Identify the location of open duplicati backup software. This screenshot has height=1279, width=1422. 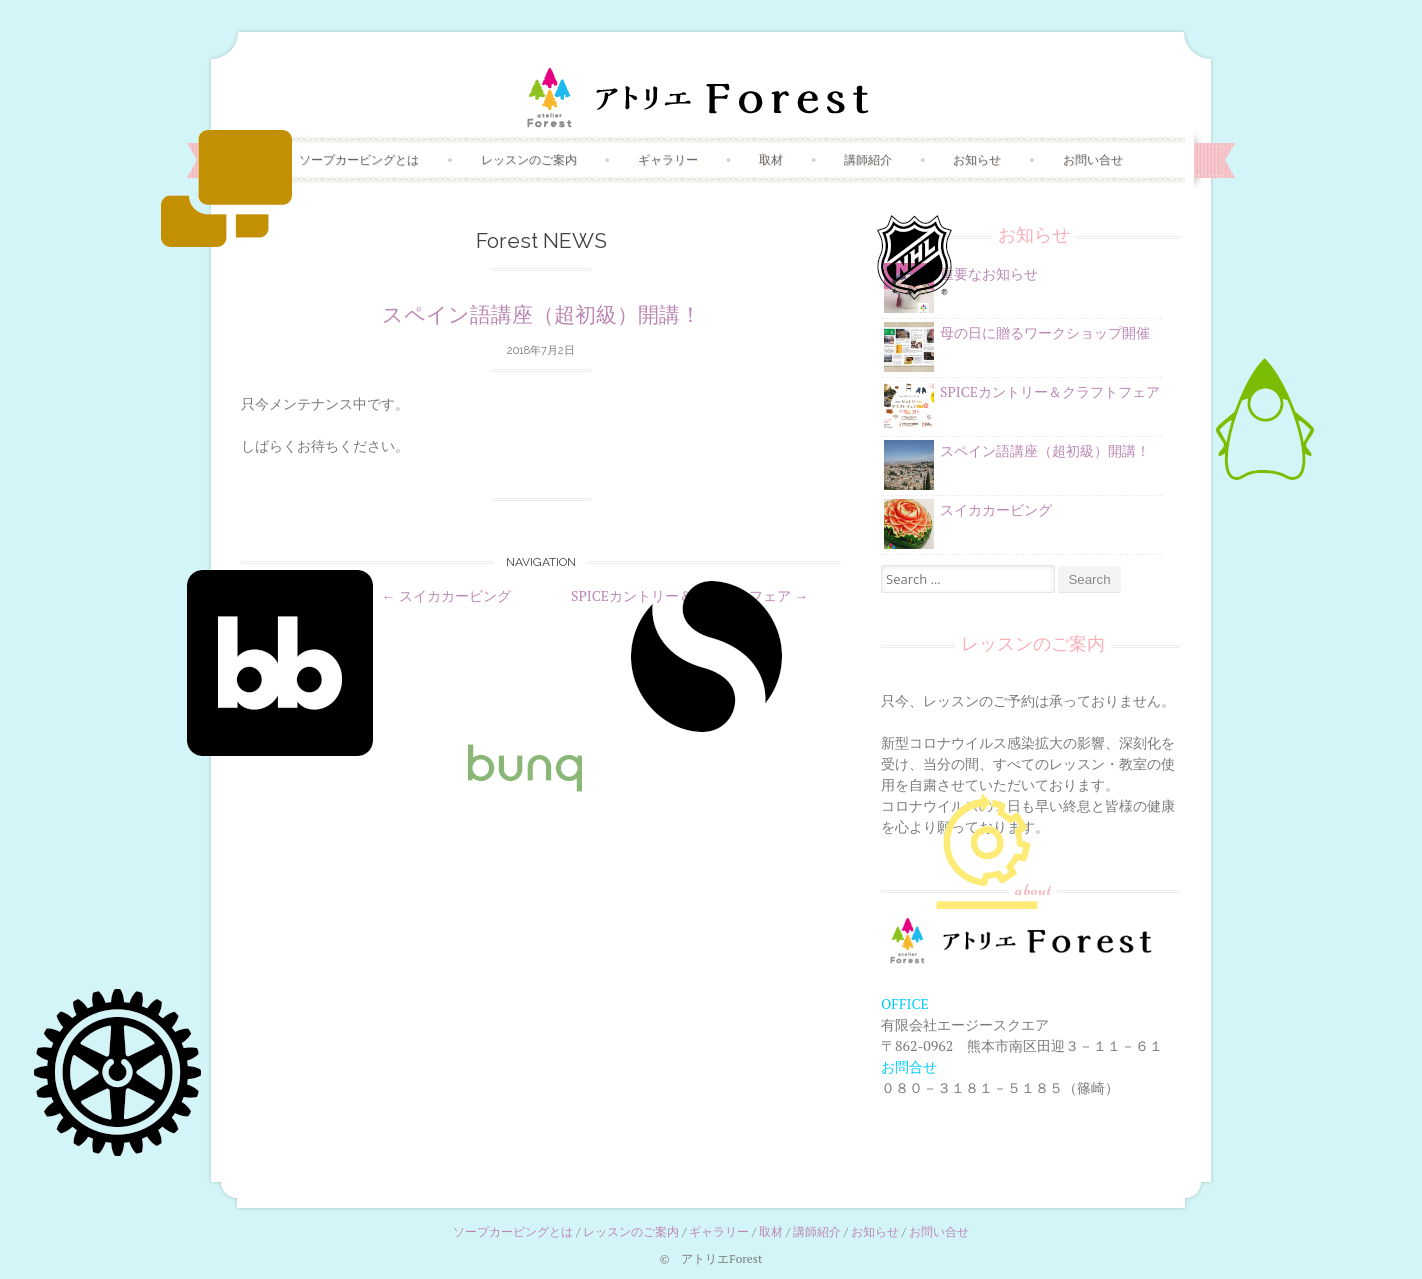
(226, 188).